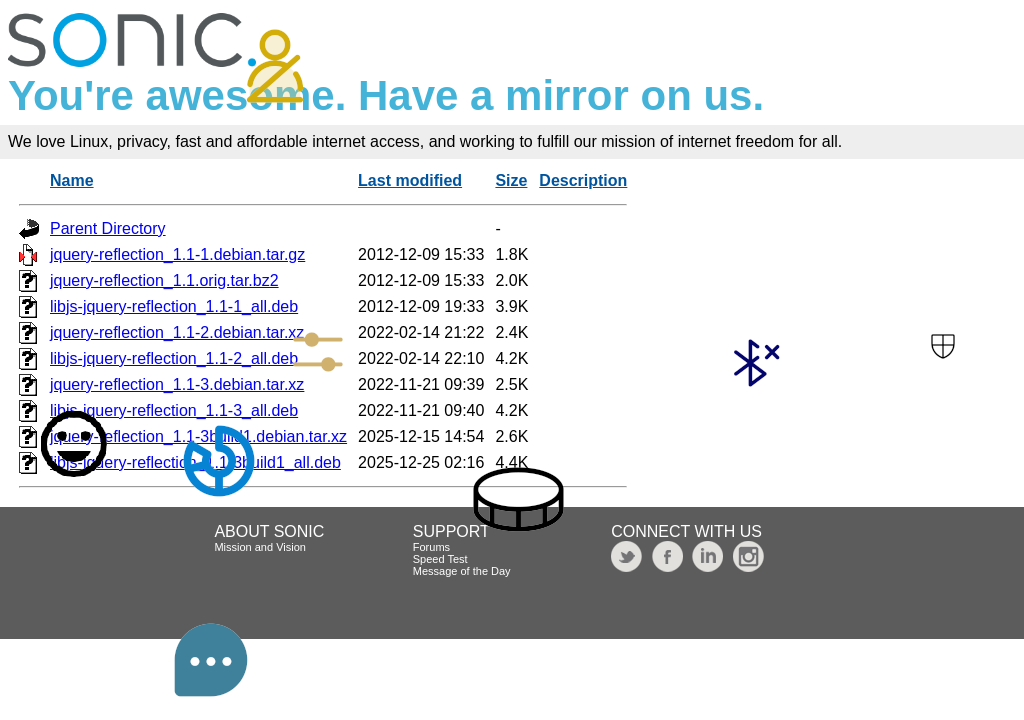  What do you see at coordinates (754, 363) in the screenshot?
I see `bluetooth is disabled or unavailable` at bounding box center [754, 363].